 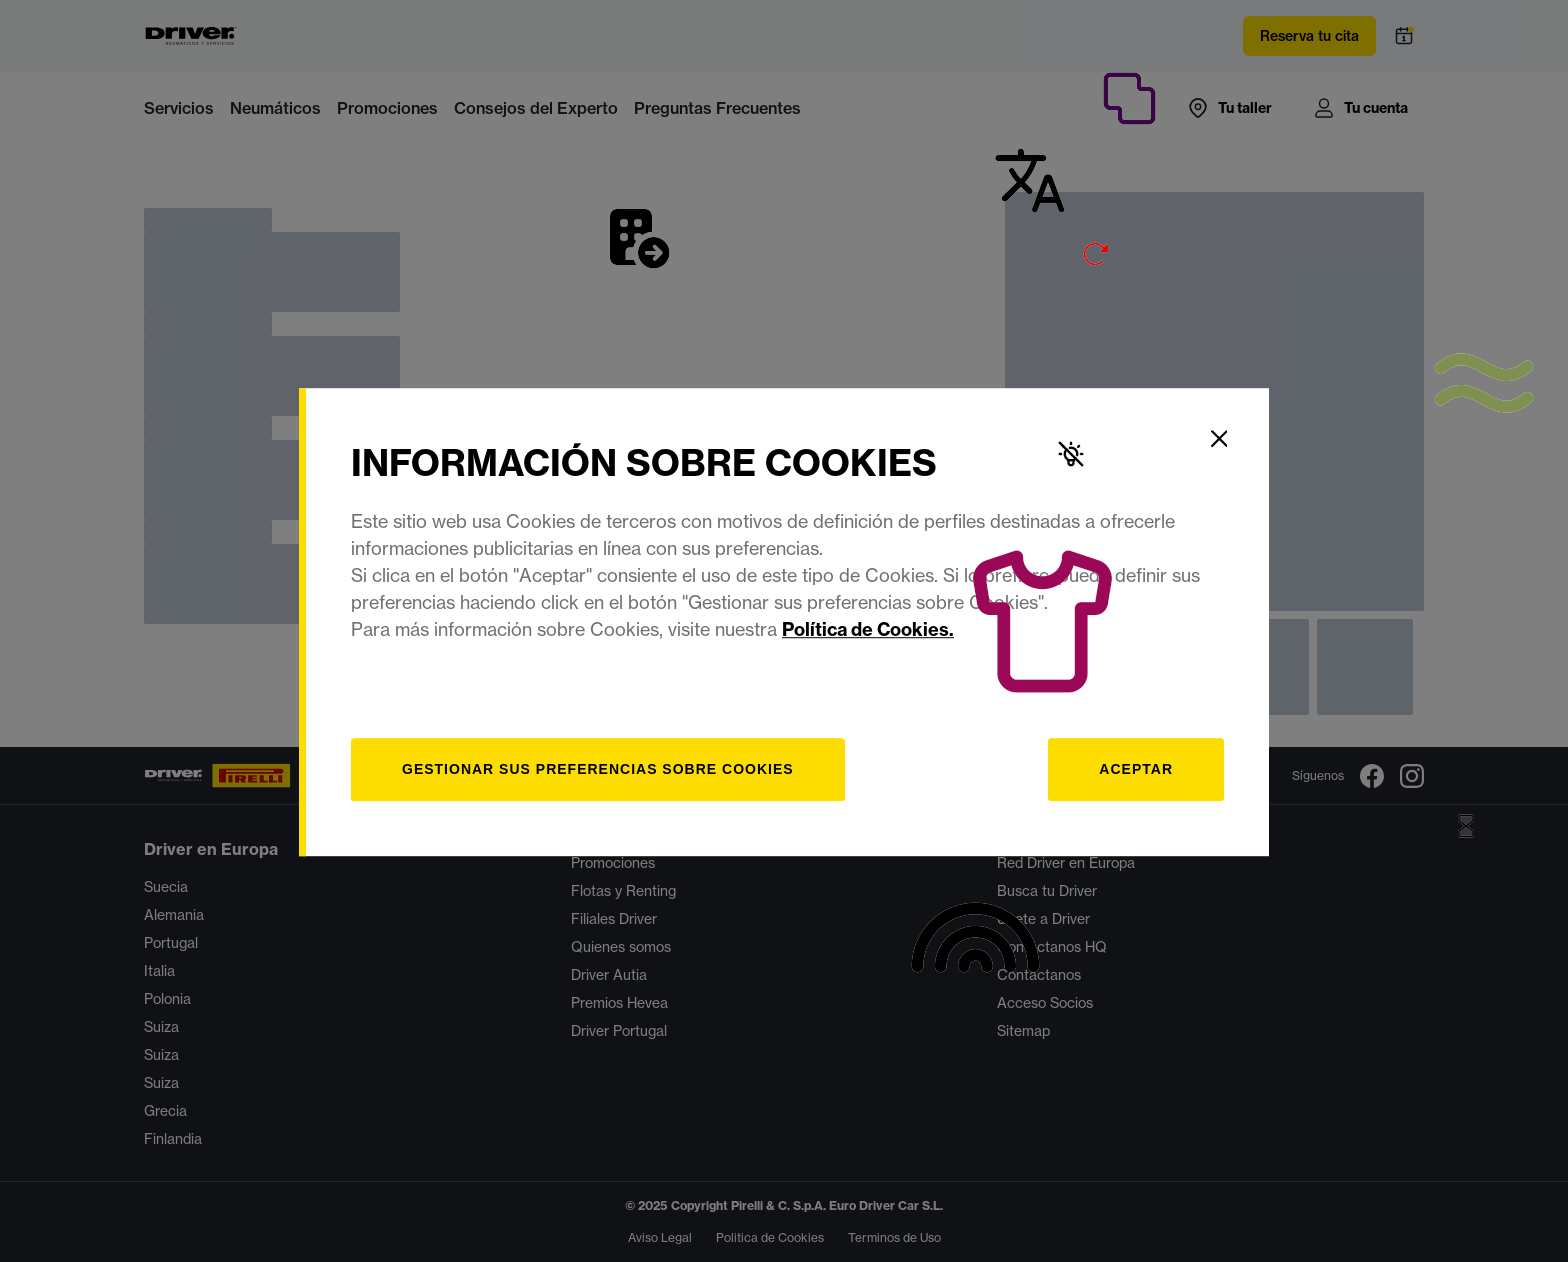 What do you see at coordinates (1030, 180) in the screenshot?
I see `translate text to another language` at bounding box center [1030, 180].